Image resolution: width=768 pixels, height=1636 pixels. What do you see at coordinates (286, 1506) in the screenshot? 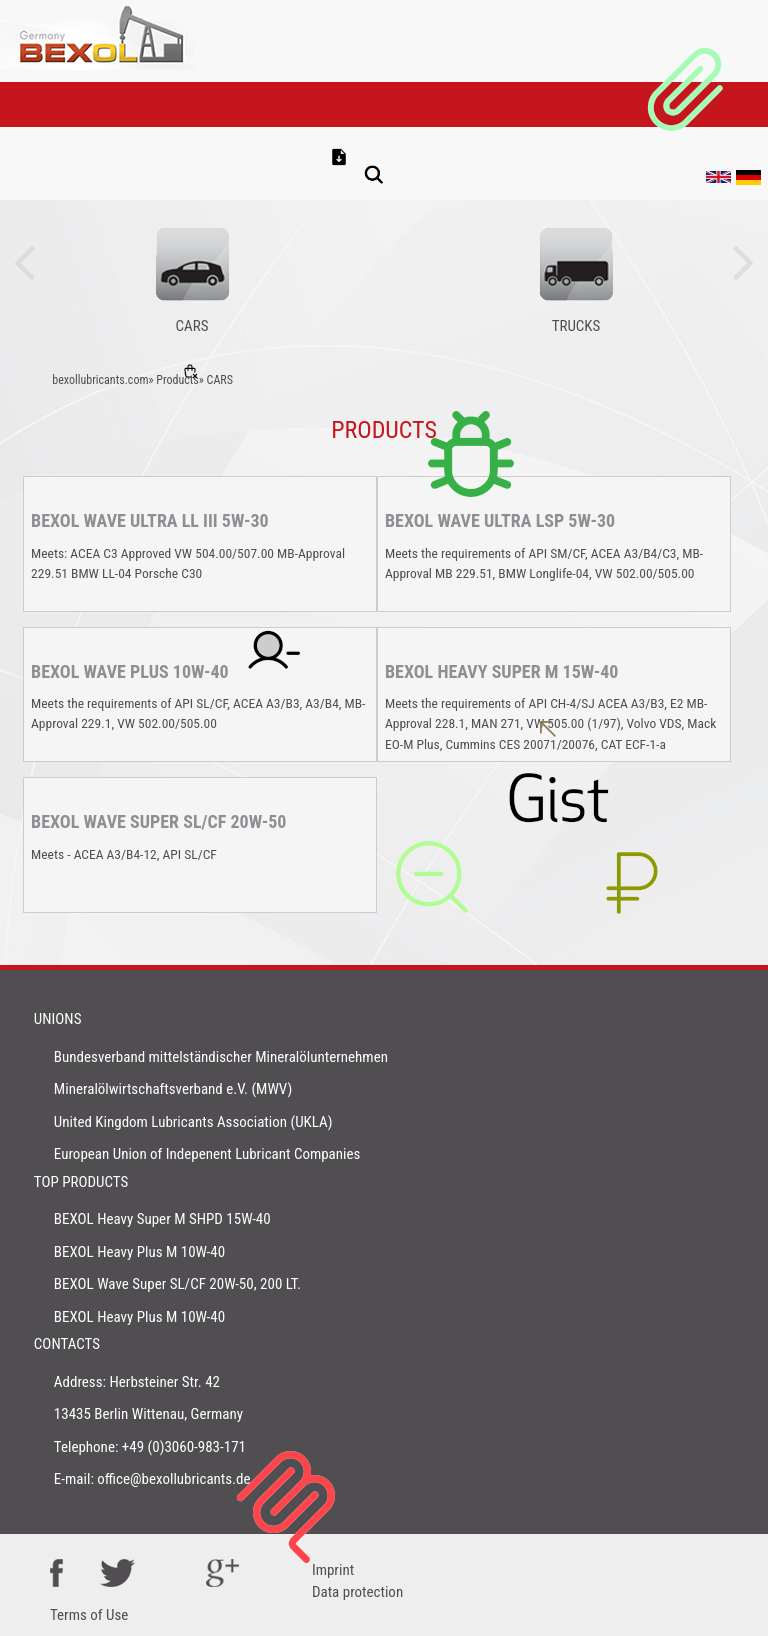
I see `connect to model context protocol services` at bounding box center [286, 1506].